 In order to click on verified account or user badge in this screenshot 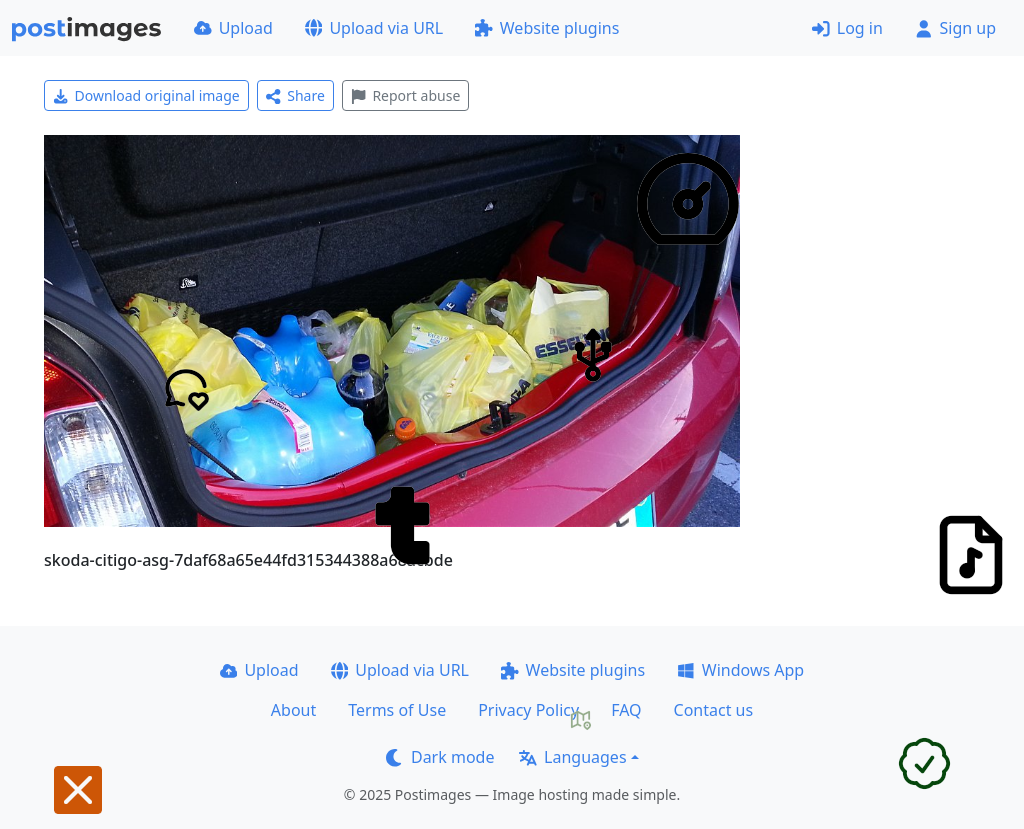, I will do `click(924, 763)`.